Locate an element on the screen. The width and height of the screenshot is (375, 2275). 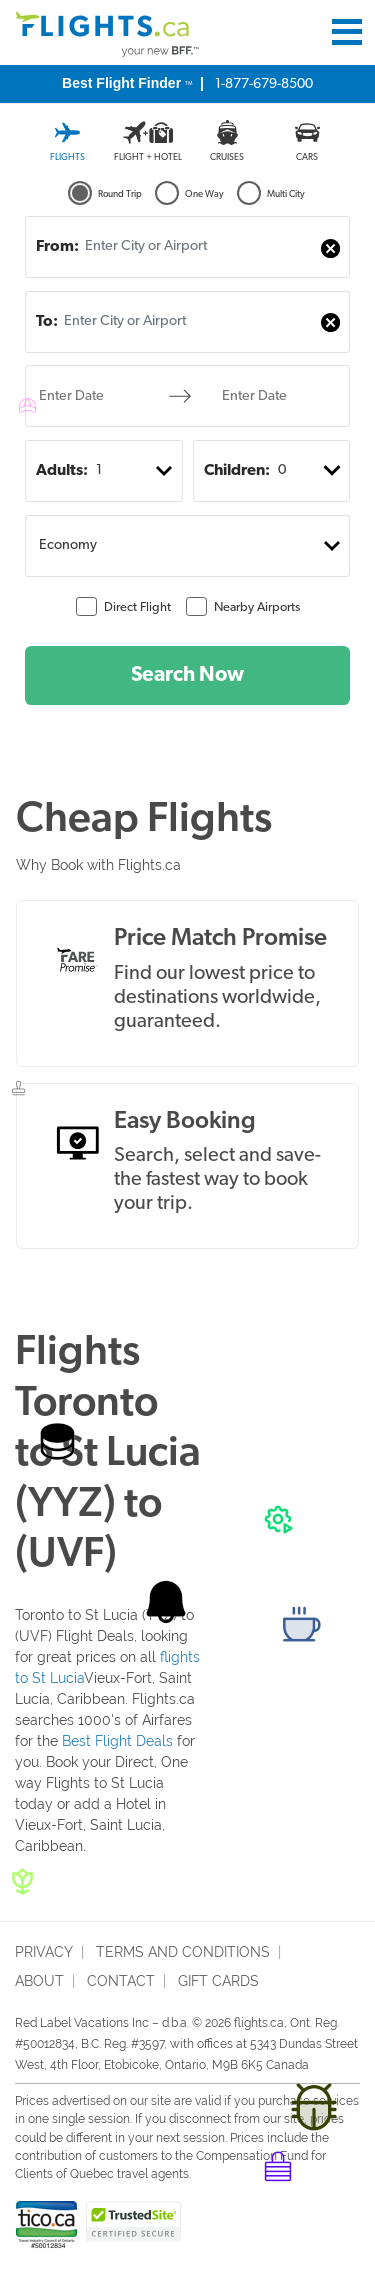
view notifications is located at coordinates (166, 1602).